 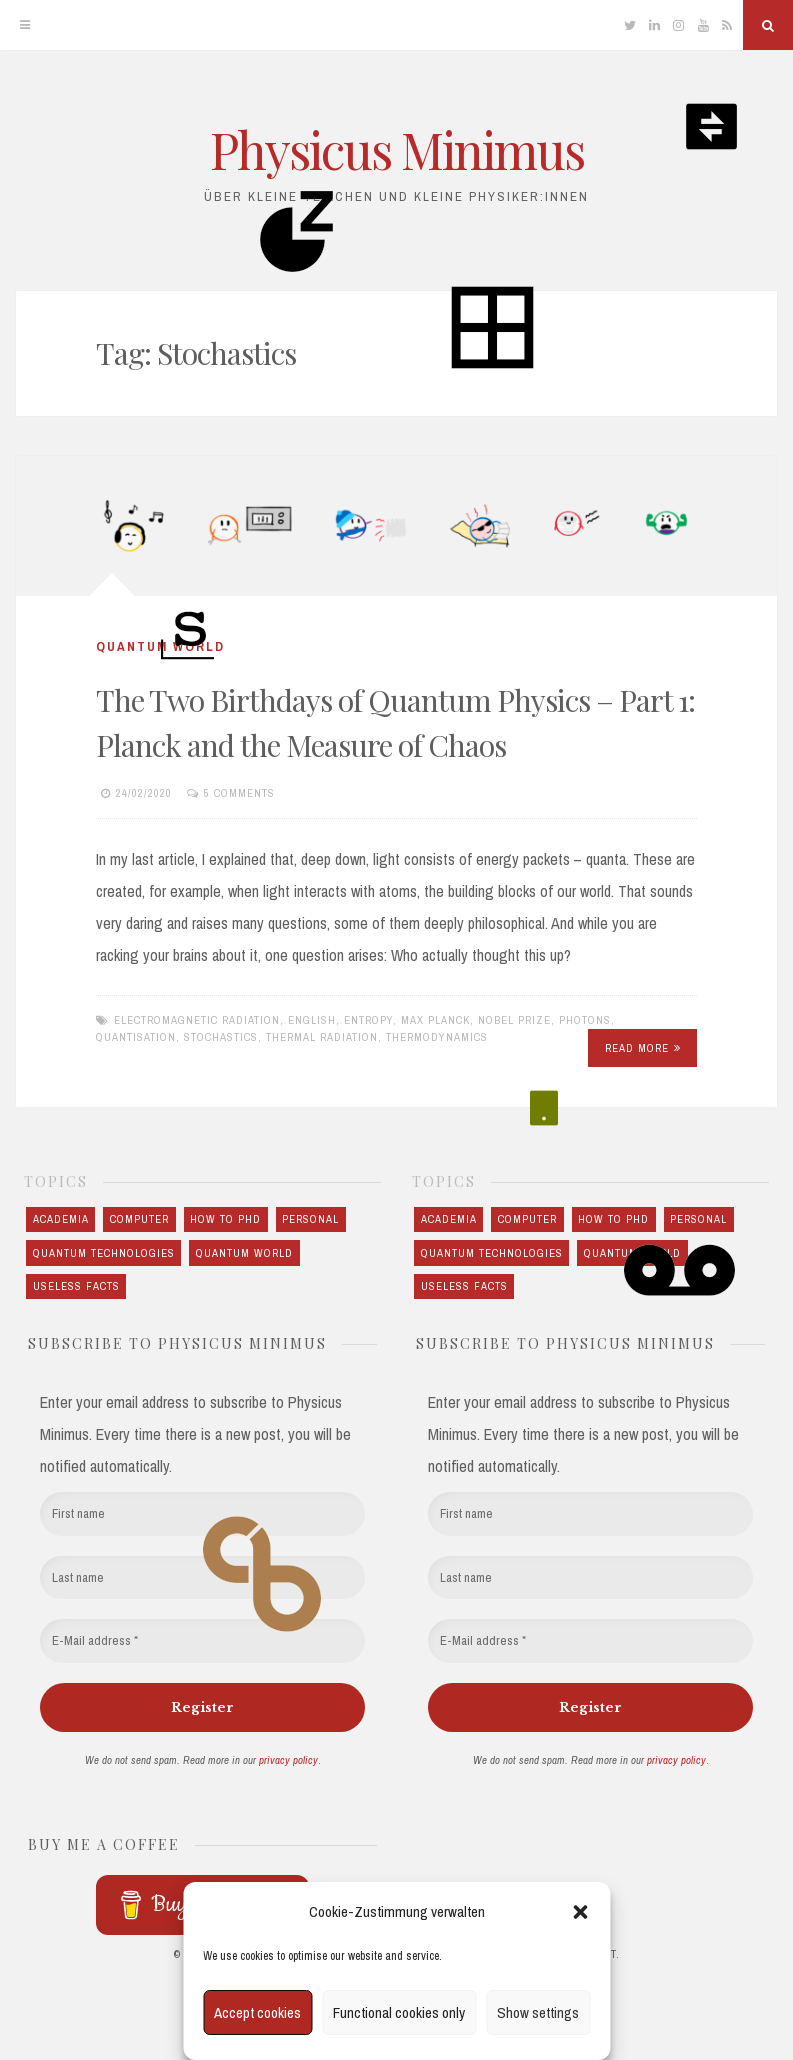 I want to click on access voicemail messages, so click(x=679, y=1272).